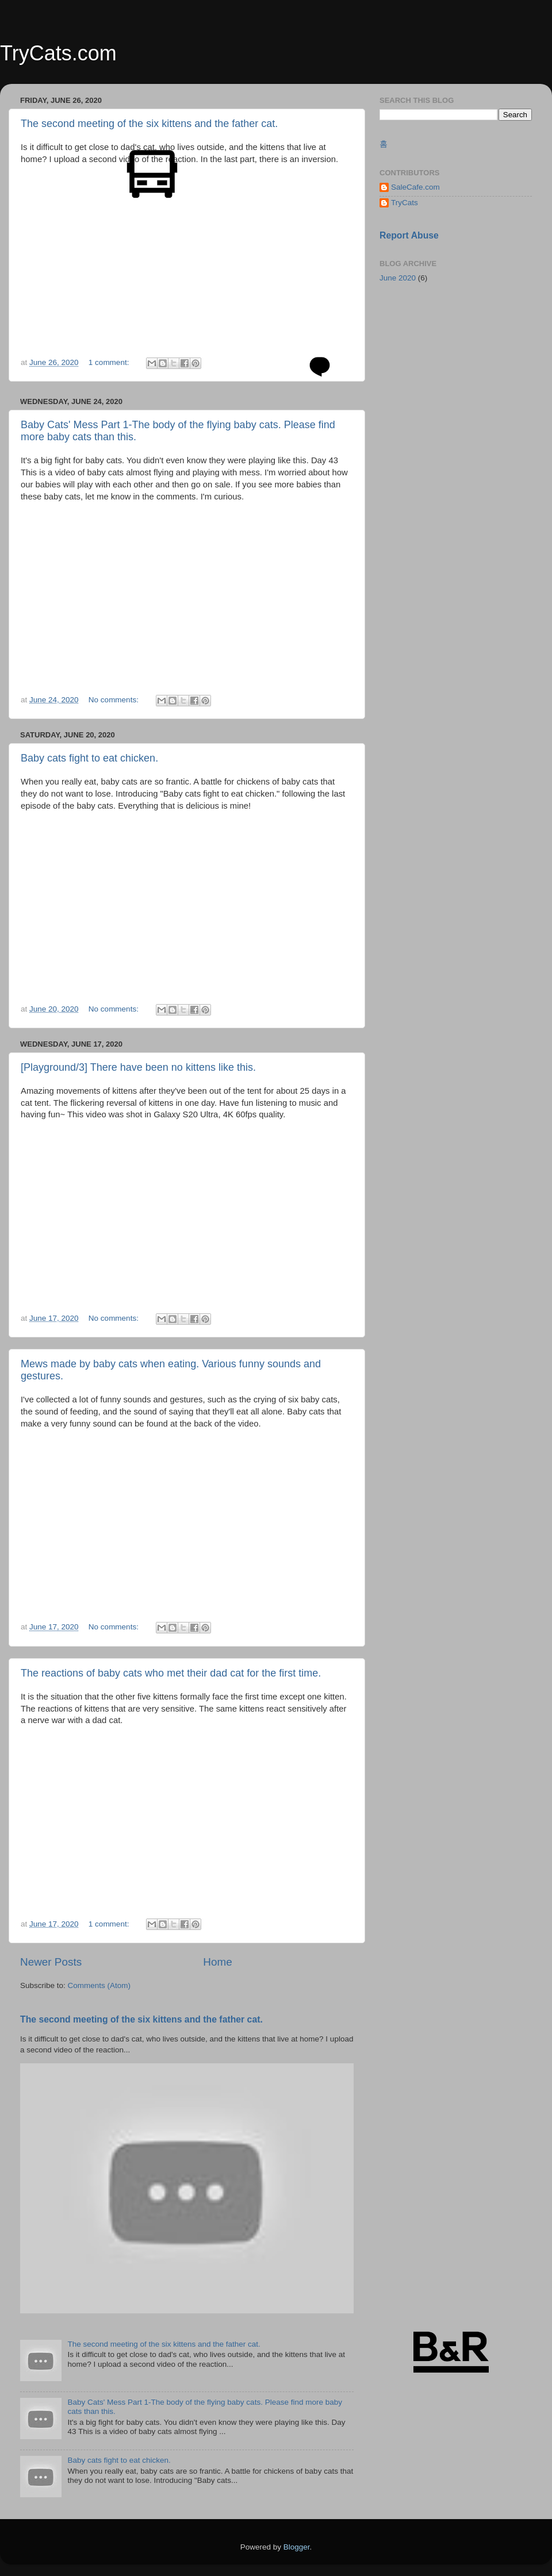  What do you see at coordinates (320, 366) in the screenshot?
I see `open chat or messaging` at bounding box center [320, 366].